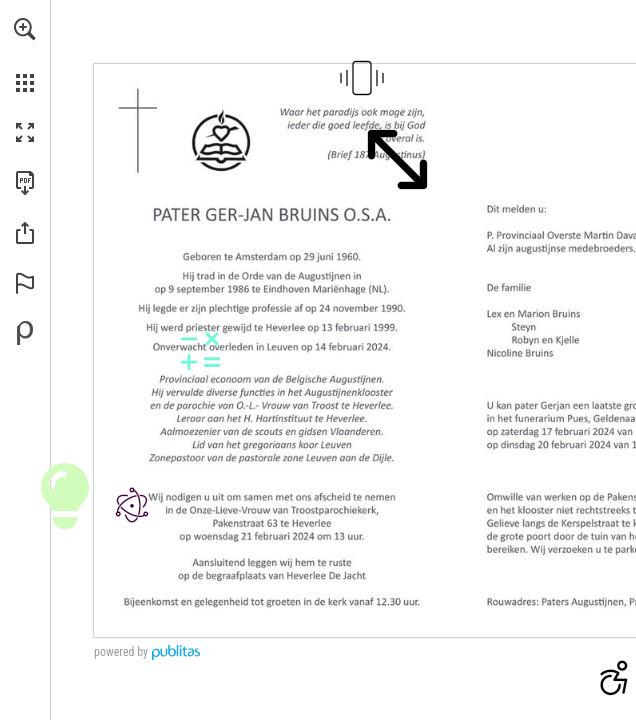 This screenshot has height=720, width=636. What do you see at coordinates (362, 78) in the screenshot?
I see `toggle vibration mode on your device` at bounding box center [362, 78].